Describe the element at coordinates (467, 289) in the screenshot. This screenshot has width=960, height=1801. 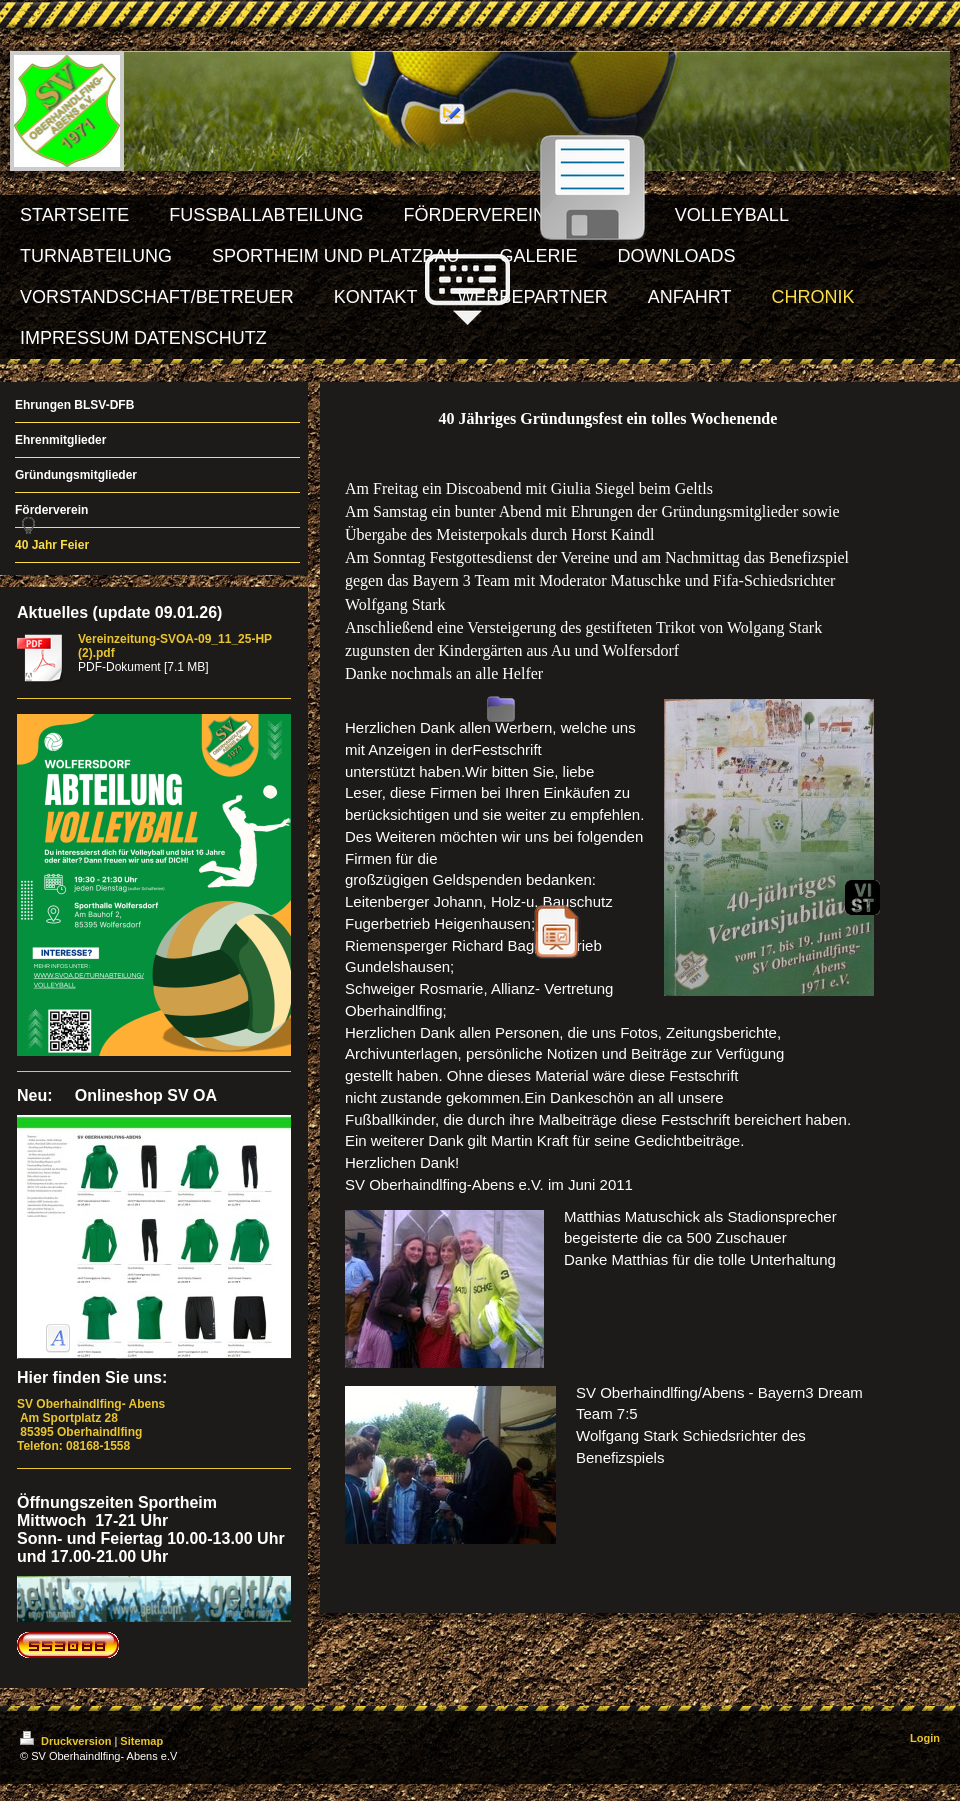
I see `hide the virtual keyboard` at that location.